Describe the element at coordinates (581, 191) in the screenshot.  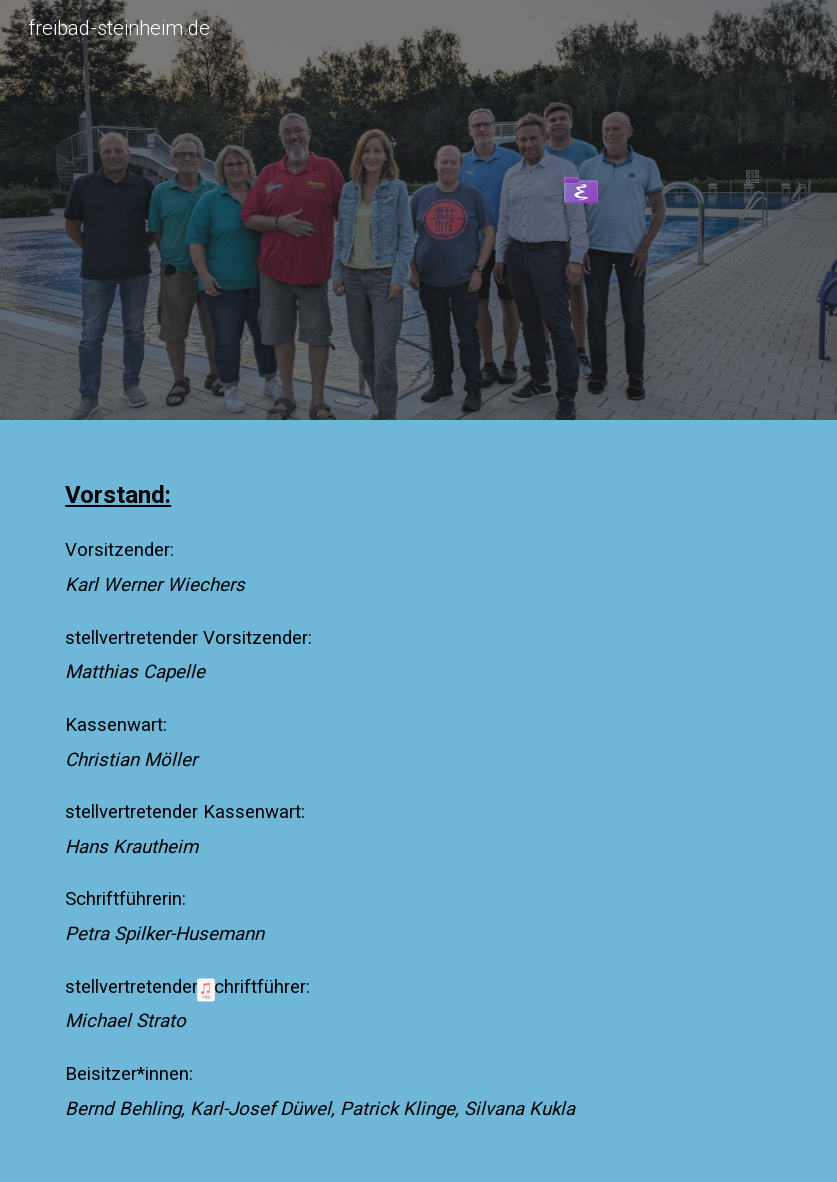
I see `open emacs configuration files folder` at that location.